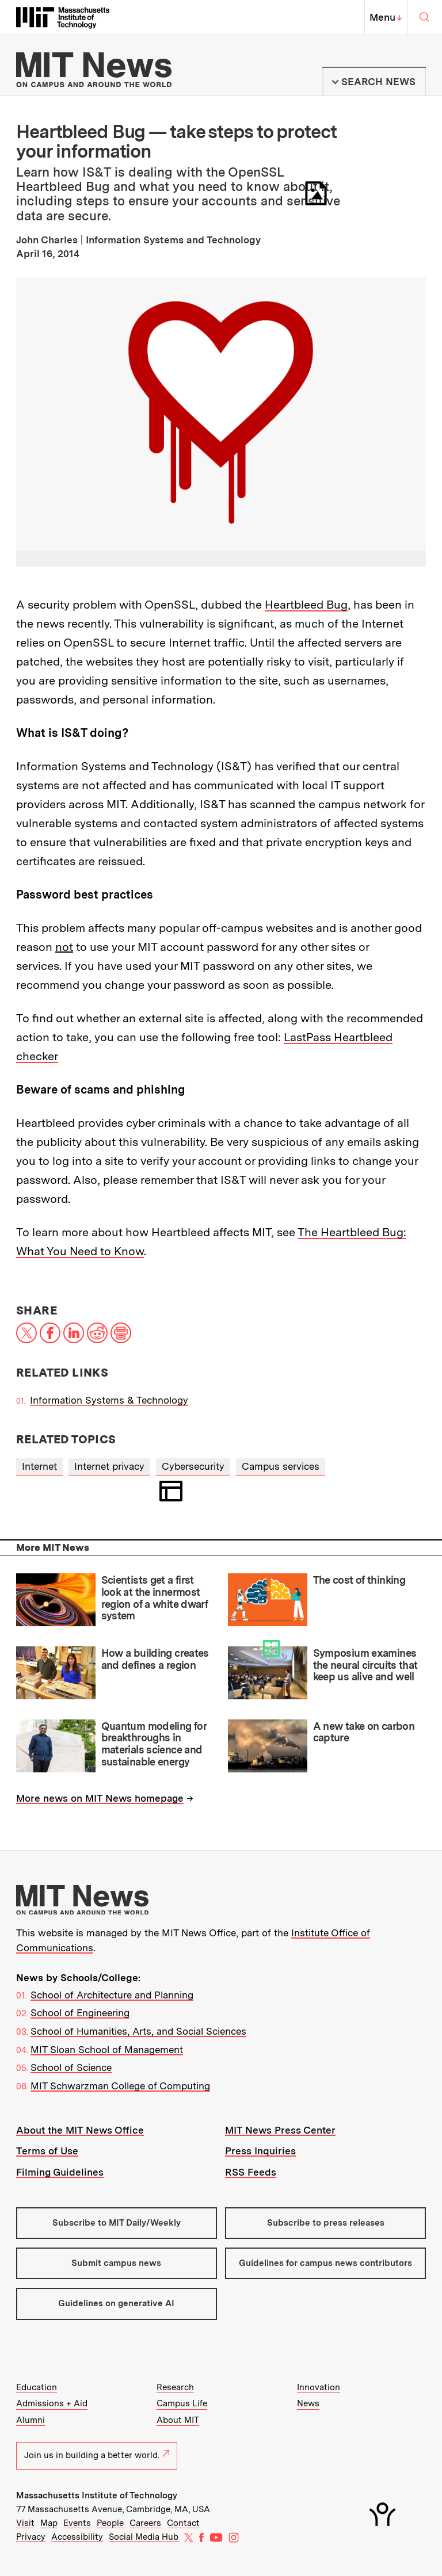 This screenshot has width=442, height=2576. What do you see at coordinates (171, 1491) in the screenshot?
I see `switch to sidebar layout view` at bounding box center [171, 1491].